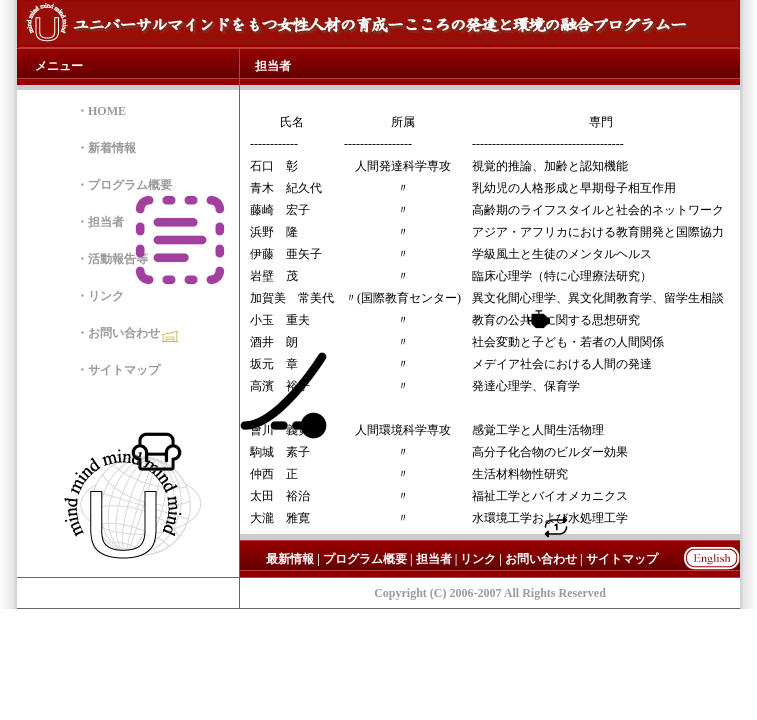  What do you see at coordinates (283, 395) in the screenshot?
I see `adjust ease-in animation curve` at bounding box center [283, 395].